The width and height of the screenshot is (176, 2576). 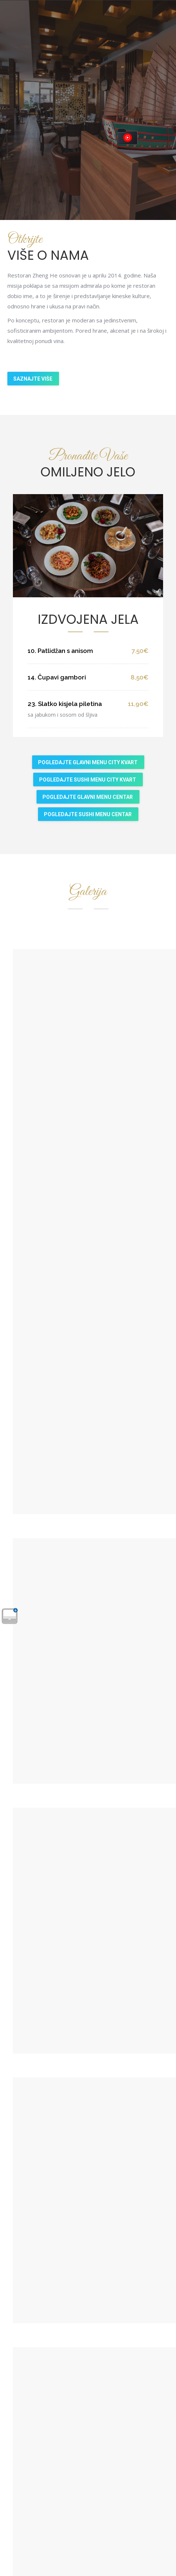 What do you see at coordinates (10, 1616) in the screenshot?
I see `open your email inbox` at bounding box center [10, 1616].